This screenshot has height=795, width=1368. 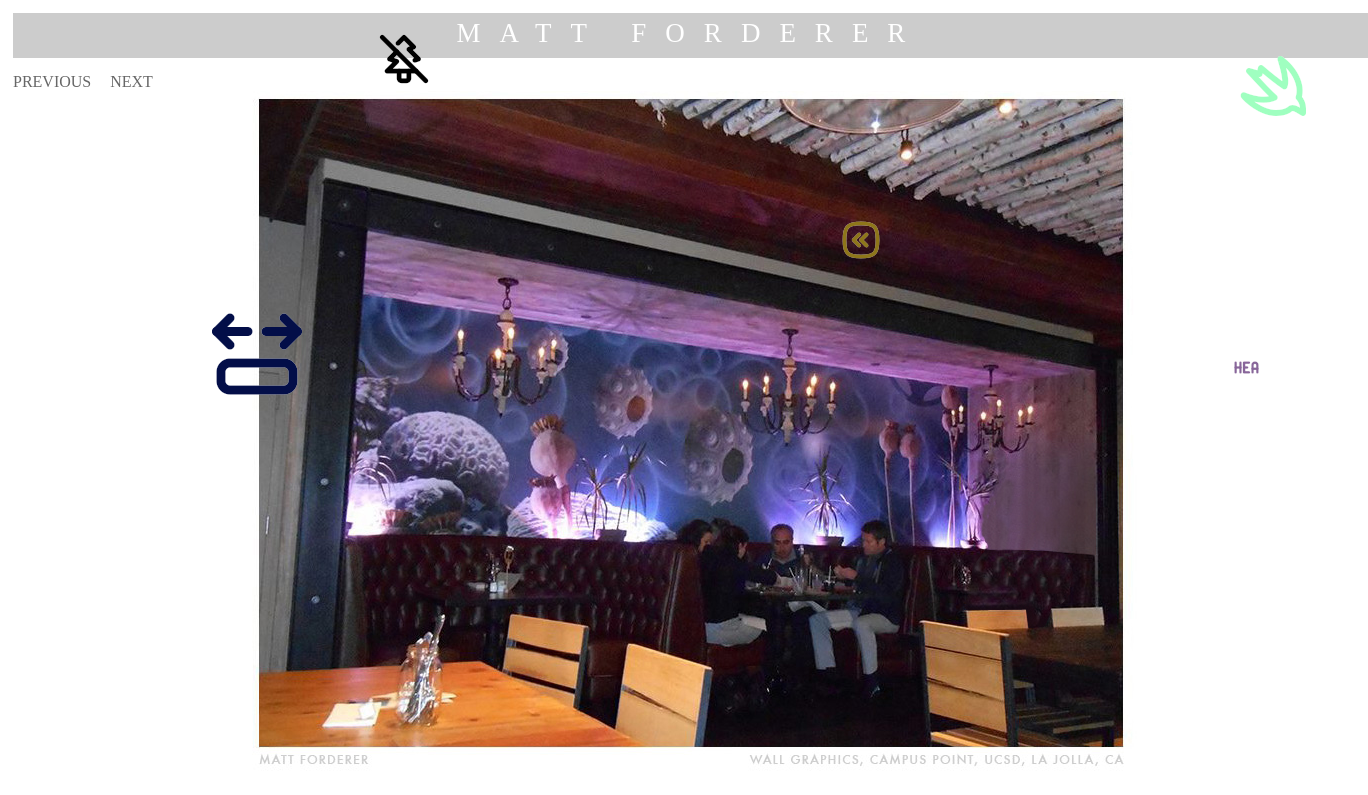 I want to click on auto-resize content to fit container, so click(x=257, y=354).